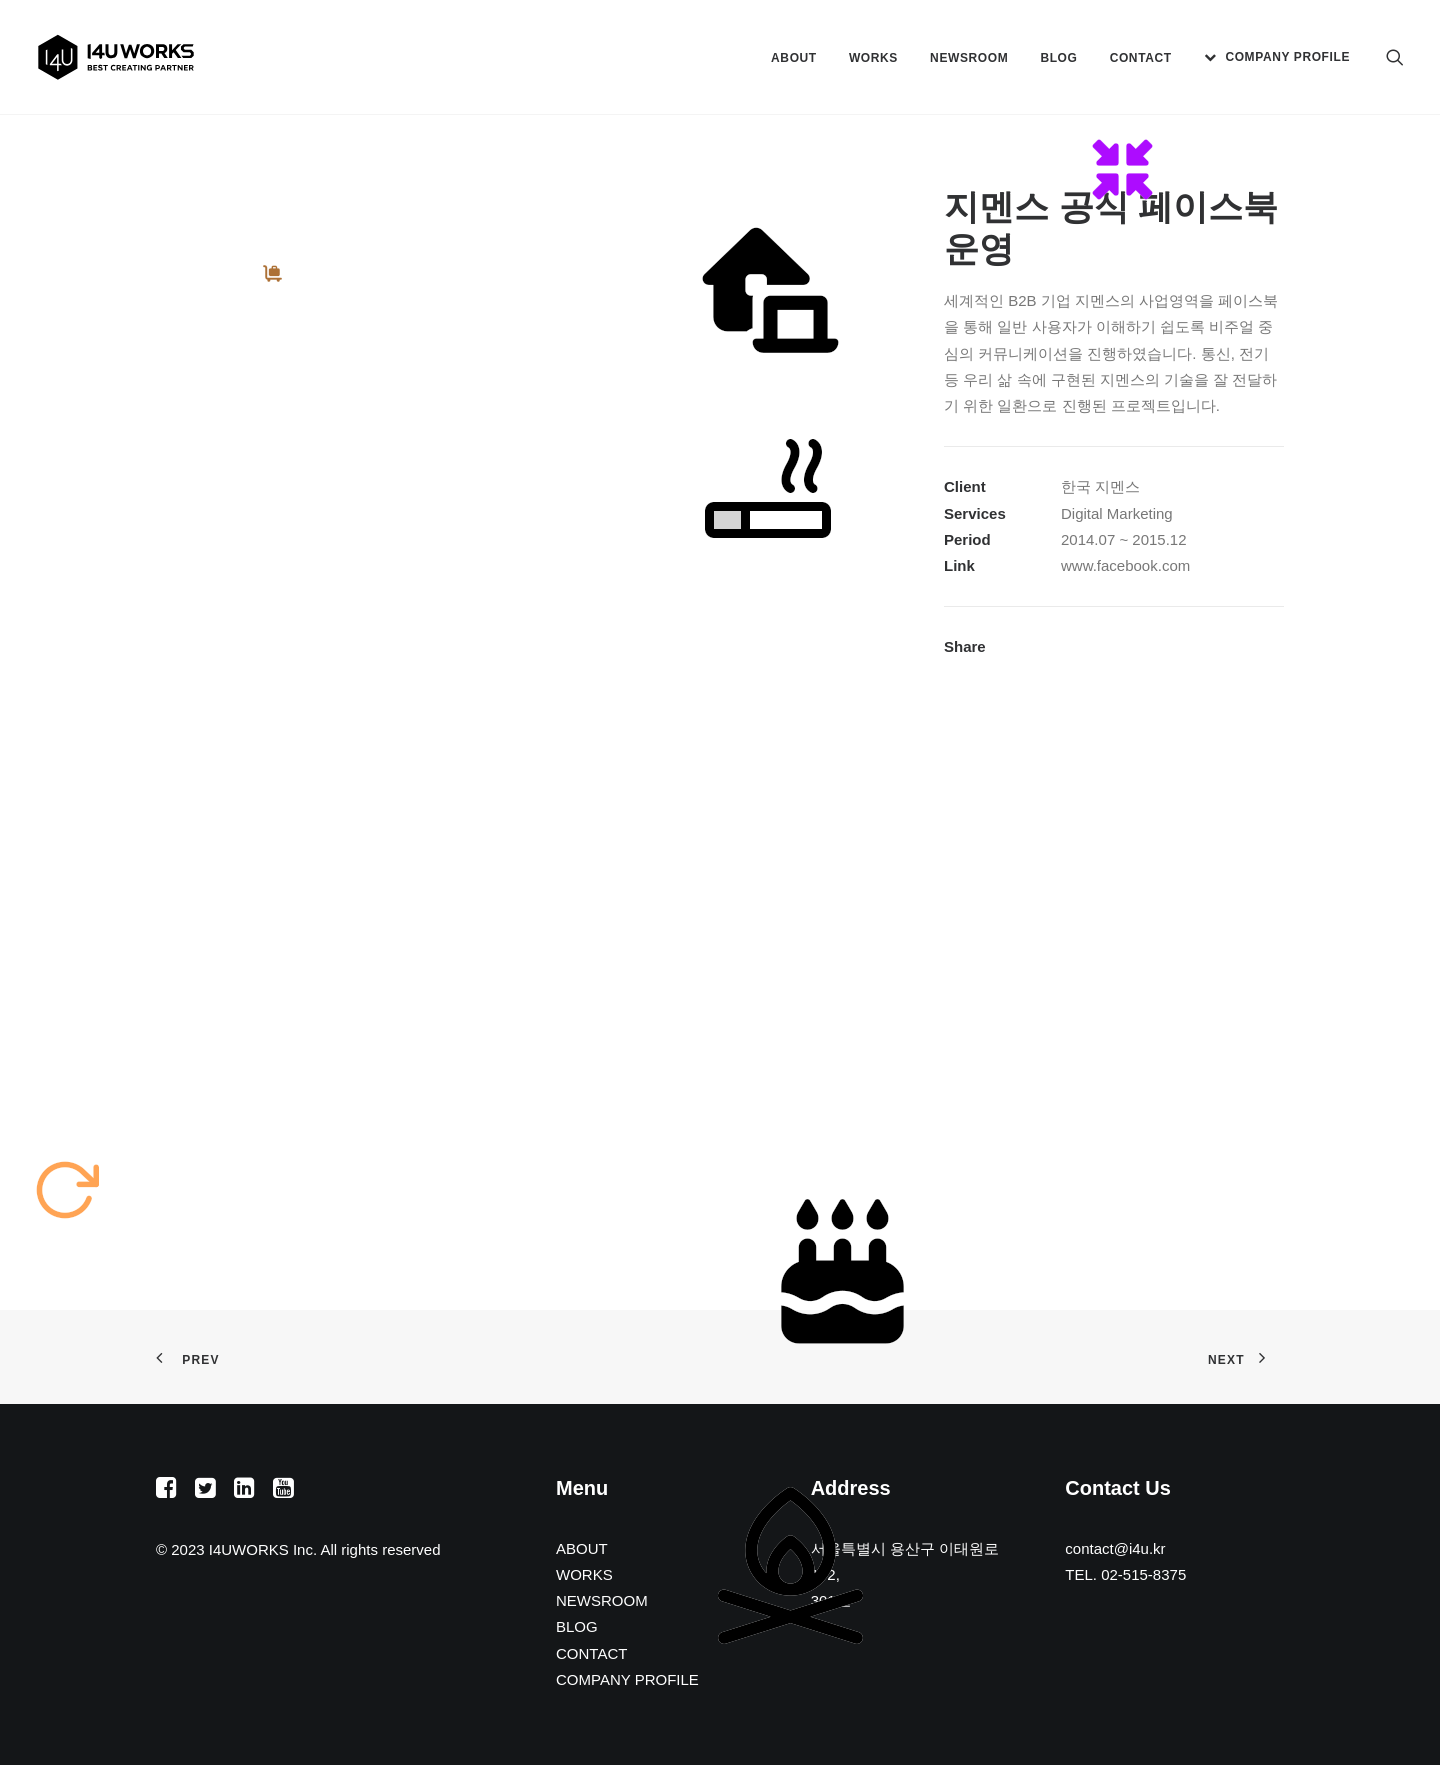 This screenshot has width=1440, height=1765. What do you see at coordinates (1122, 169) in the screenshot?
I see `exit fullscreen mode` at bounding box center [1122, 169].